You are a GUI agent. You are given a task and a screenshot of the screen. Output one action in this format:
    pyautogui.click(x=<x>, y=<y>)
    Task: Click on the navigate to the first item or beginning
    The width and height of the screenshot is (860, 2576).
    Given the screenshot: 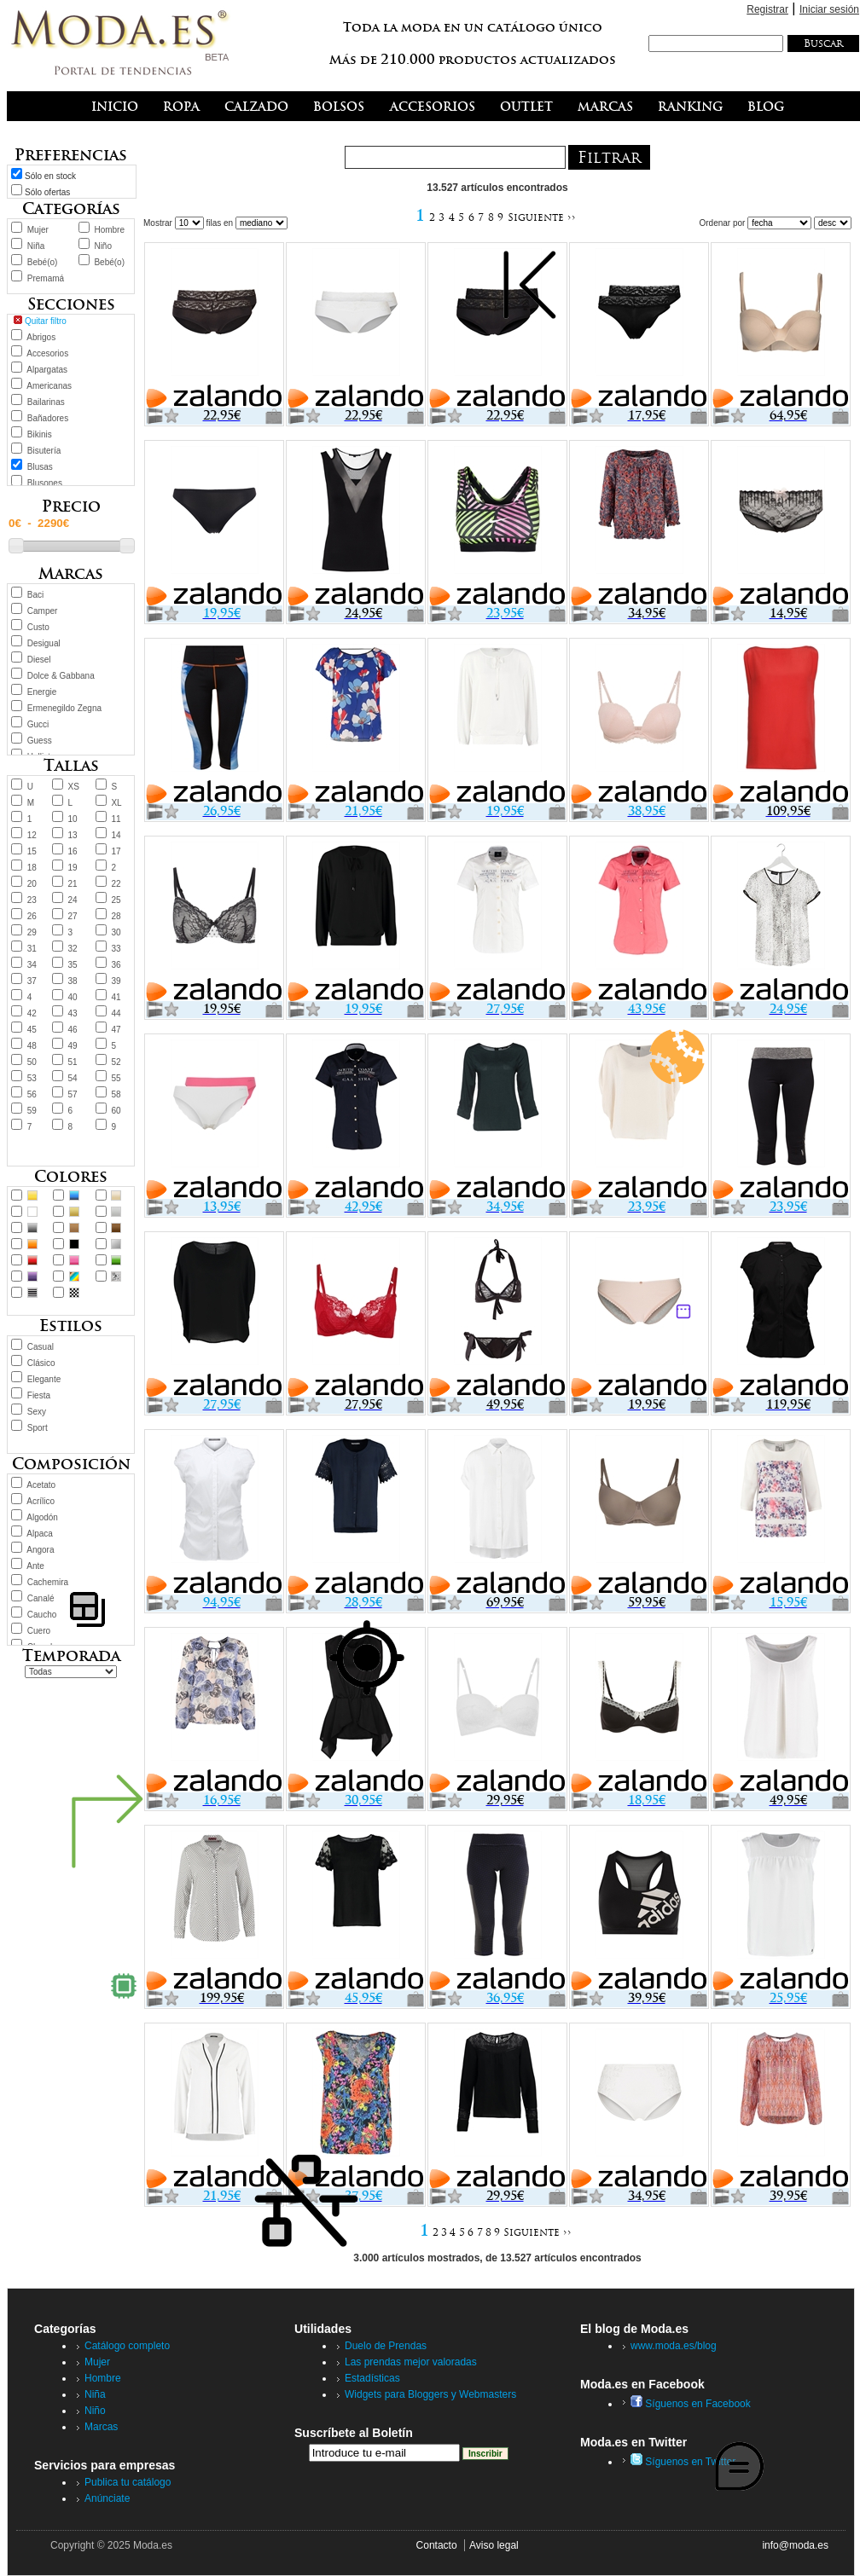 What is the action you would take?
    pyautogui.click(x=528, y=285)
    